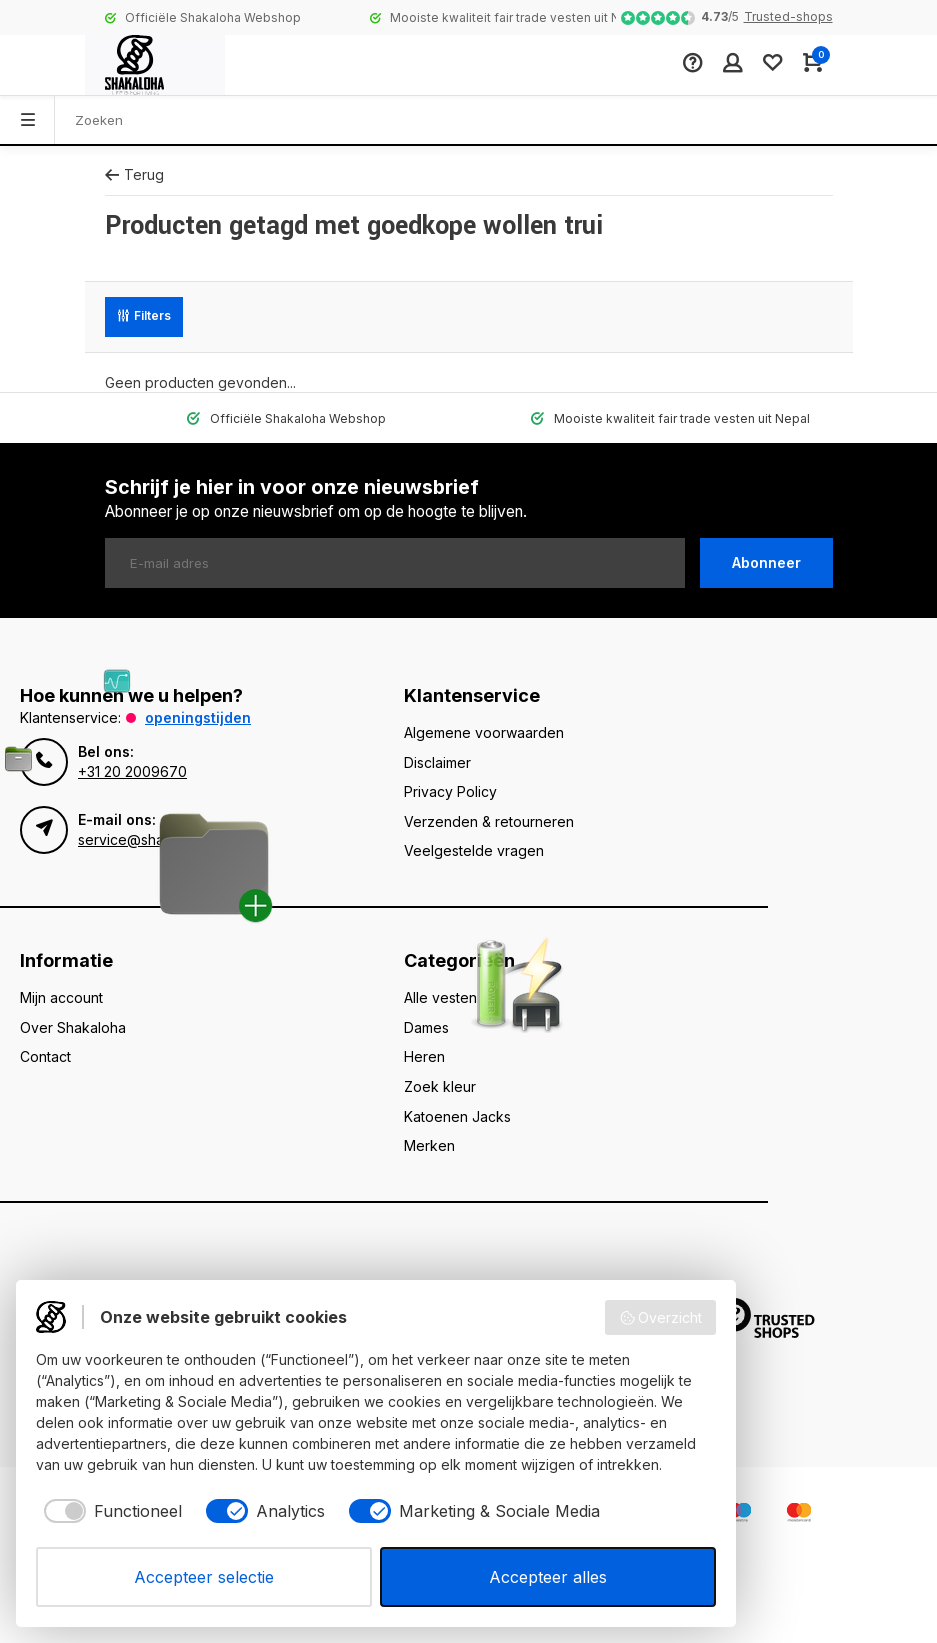 The height and width of the screenshot is (1643, 937). I want to click on indicates battery is fully charged and connected to power, so click(514, 983).